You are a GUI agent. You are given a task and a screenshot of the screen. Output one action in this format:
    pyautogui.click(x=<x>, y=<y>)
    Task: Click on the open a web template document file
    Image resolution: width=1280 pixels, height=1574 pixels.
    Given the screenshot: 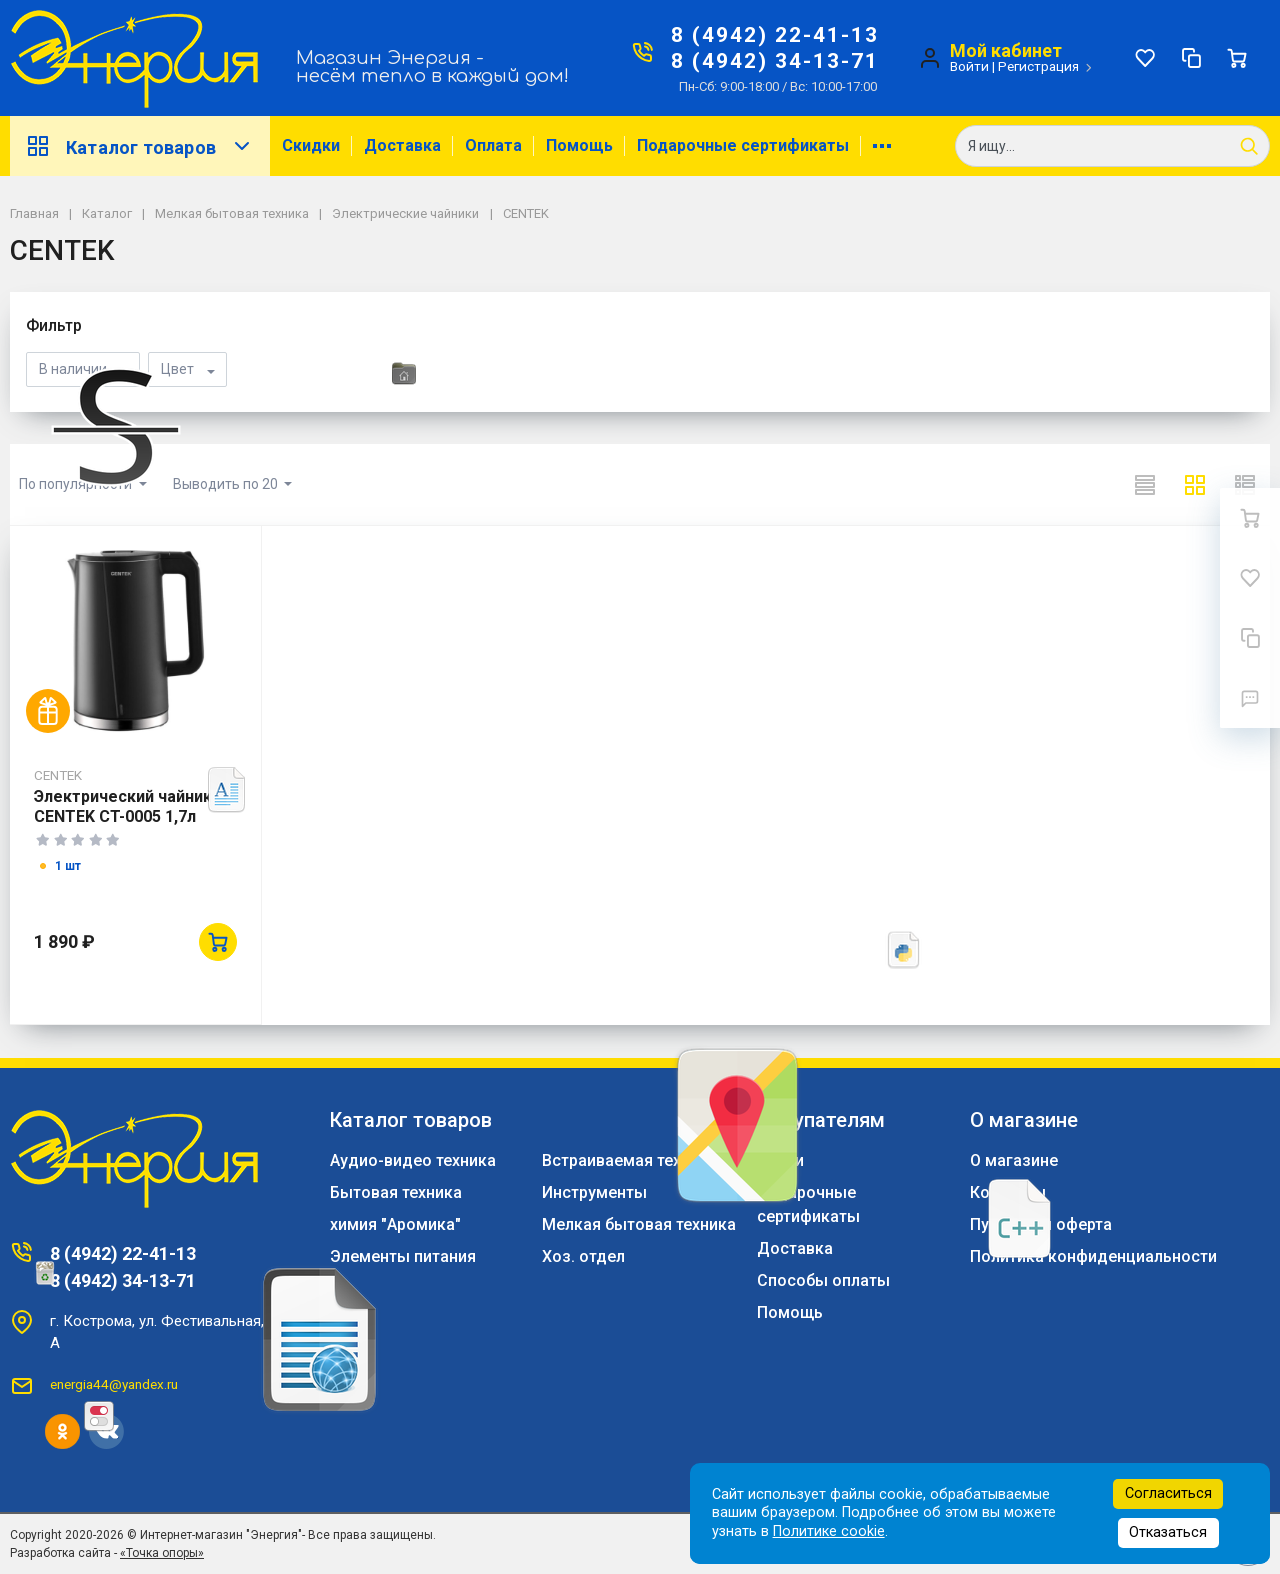 What is the action you would take?
    pyautogui.click(x=319, y=1339)
    